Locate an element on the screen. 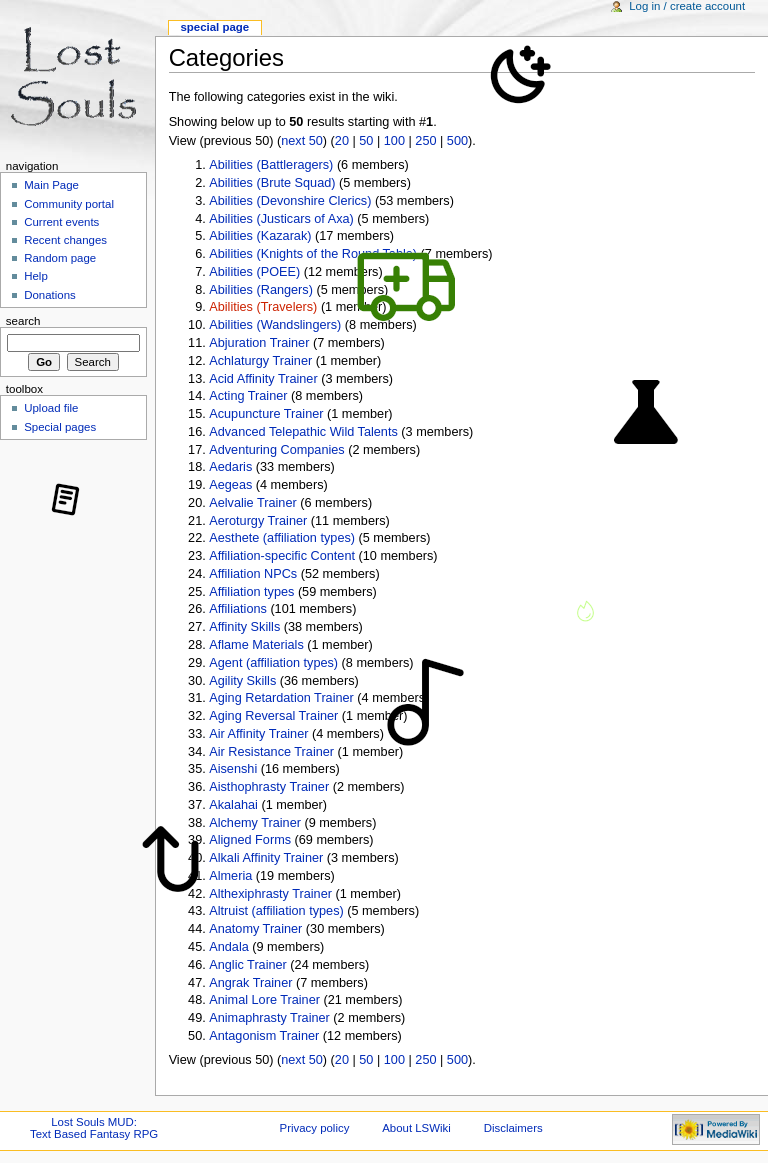 The width and height of the screenshot is (768, 1163). access science or laboratory features is located at coordinates (646, 412).